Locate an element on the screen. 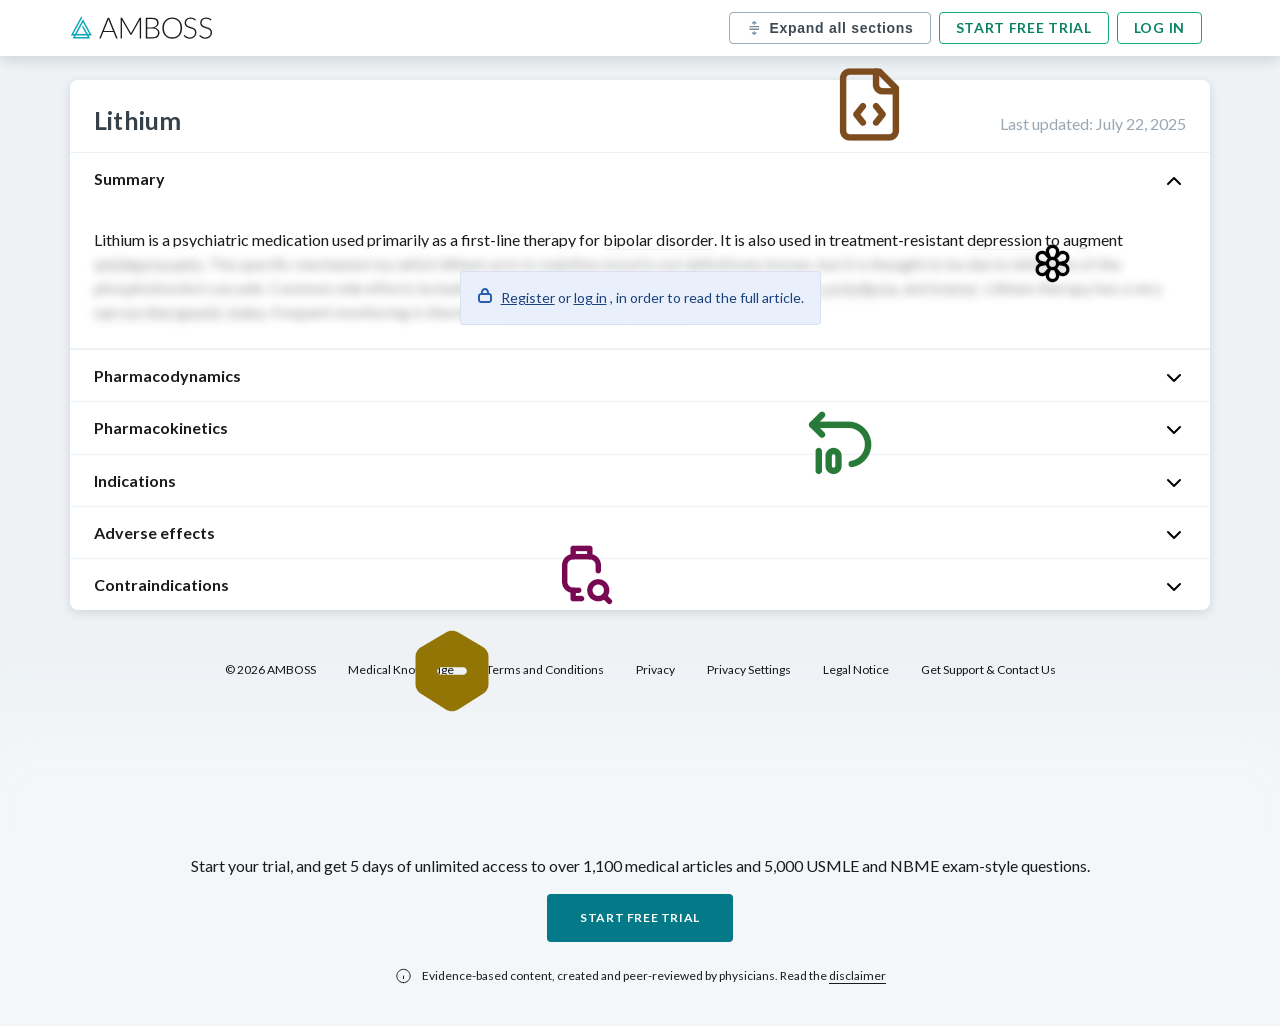  access garden or plant care features is located at coordinates (1052, 263).